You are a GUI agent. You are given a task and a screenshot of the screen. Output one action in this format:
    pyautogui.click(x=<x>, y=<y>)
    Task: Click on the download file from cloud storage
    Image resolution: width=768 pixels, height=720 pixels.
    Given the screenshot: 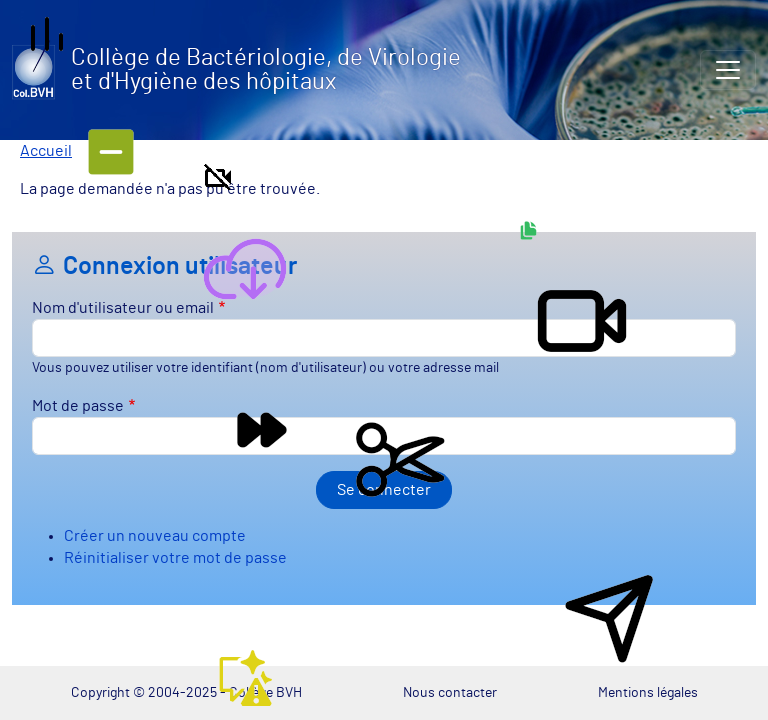 What is the action you would take?
    pyautogui.click(x=245, y=269)
    